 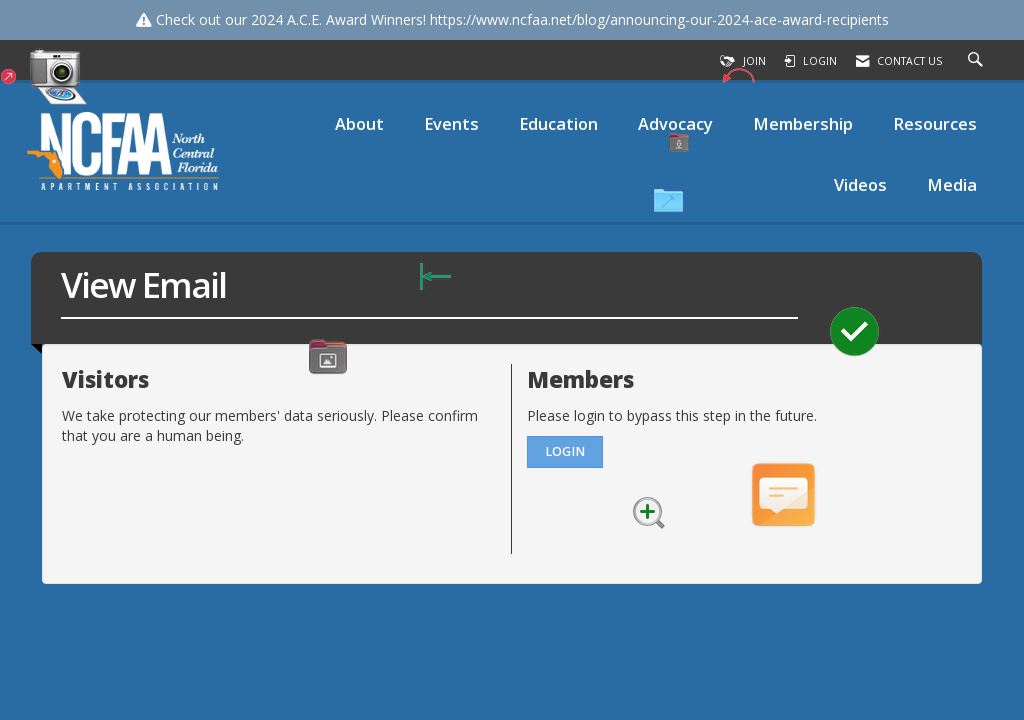 What do you see at coordinates (854, 331) in the screenshot?
I see `indicates a selected or checked item` at bounding box center [854, 331].